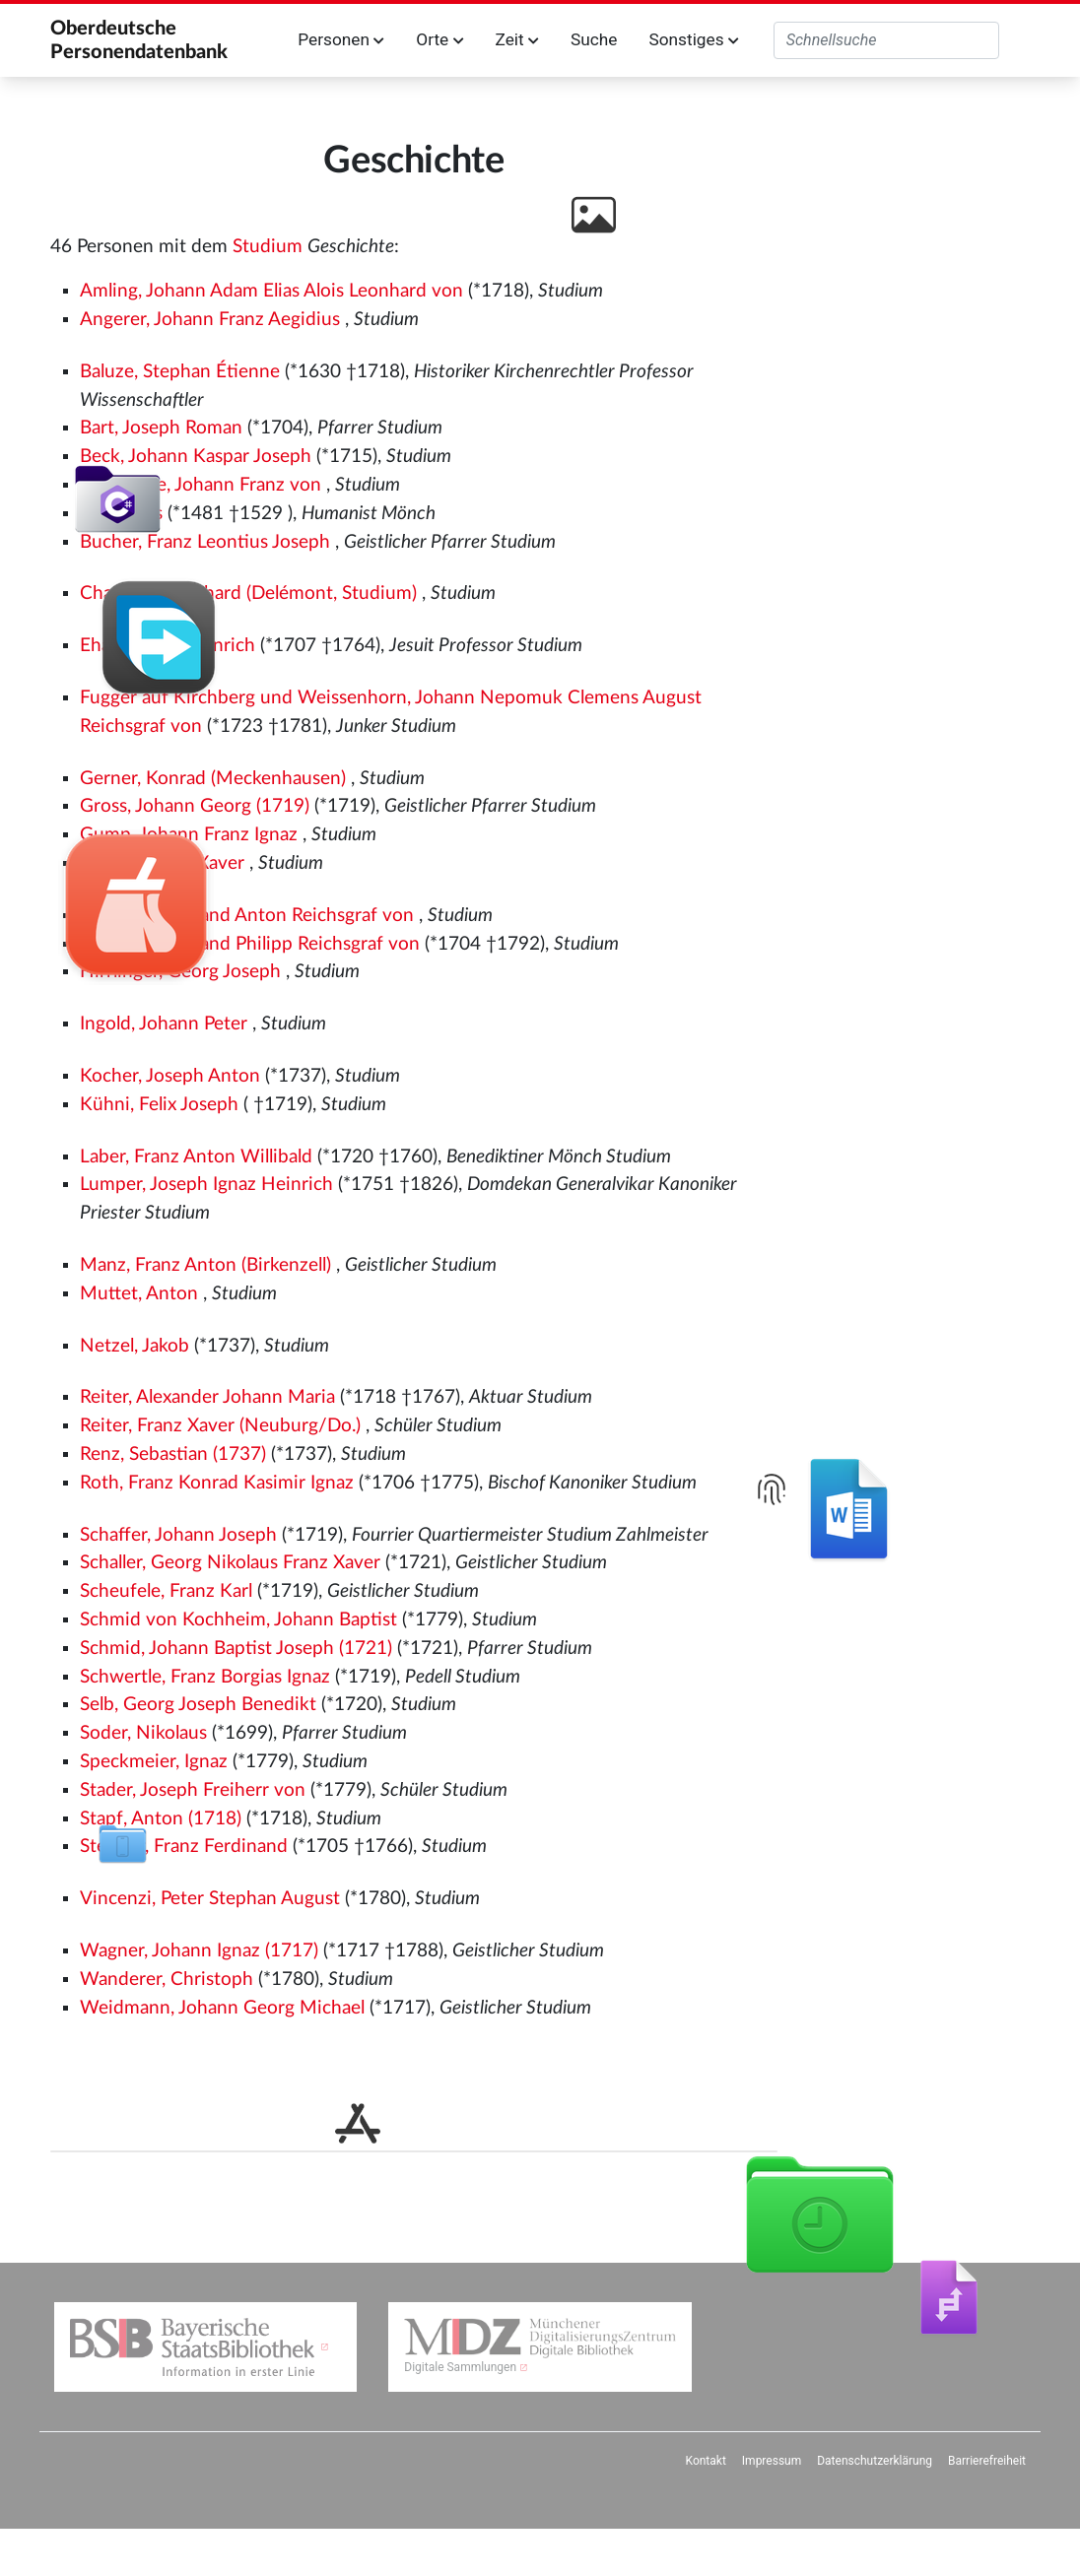 The image size is (1080, 2576). What do you see at coordinates (772, 1489) in the screenshot?
I see `authenticate with fingerprint` at bounding box center [772, 1489].